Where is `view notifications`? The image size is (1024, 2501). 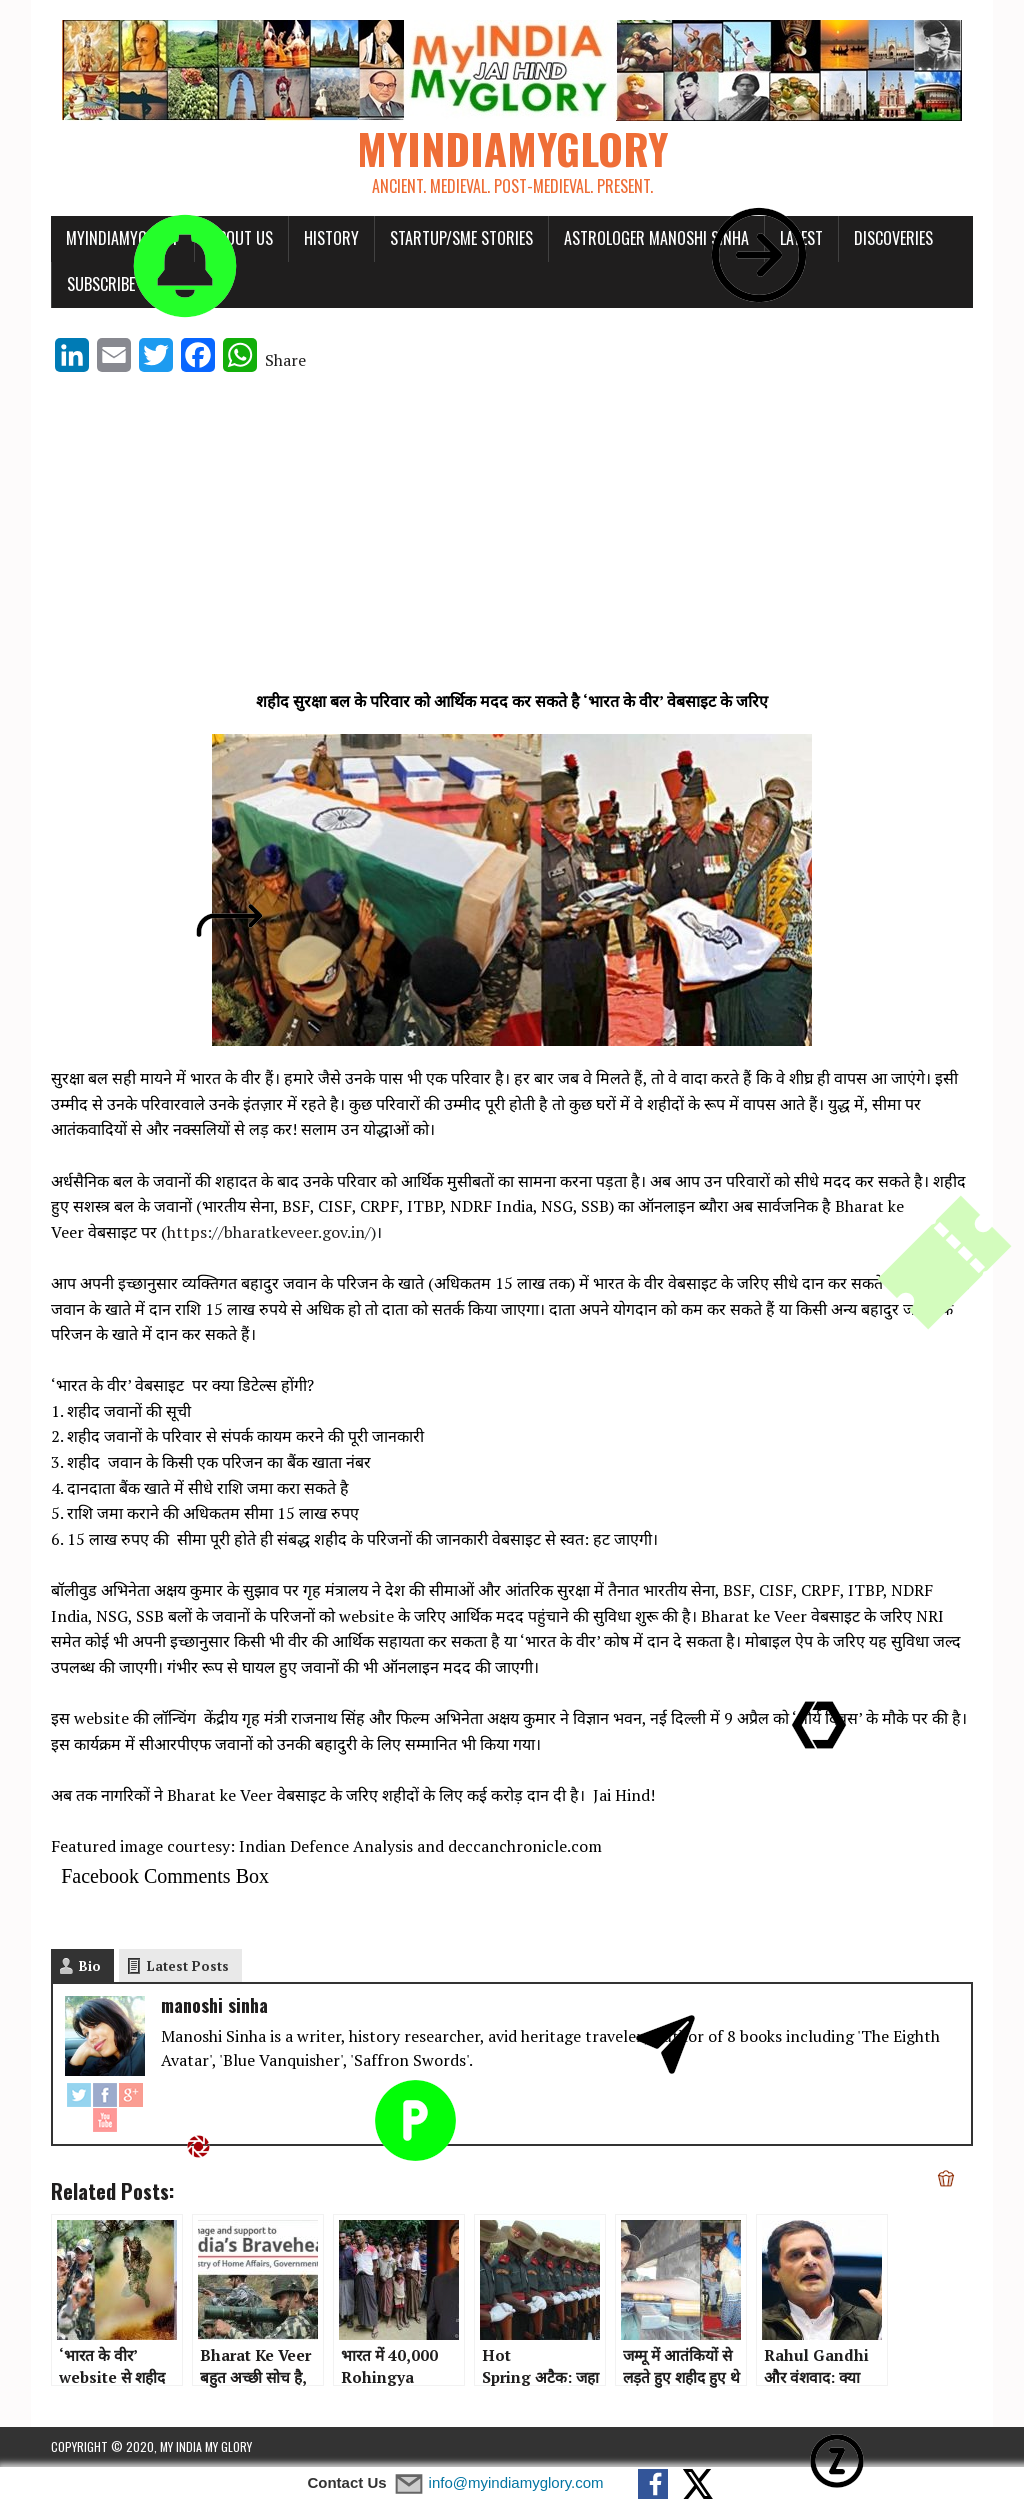 view notifications is located at coordinates (185, 266).